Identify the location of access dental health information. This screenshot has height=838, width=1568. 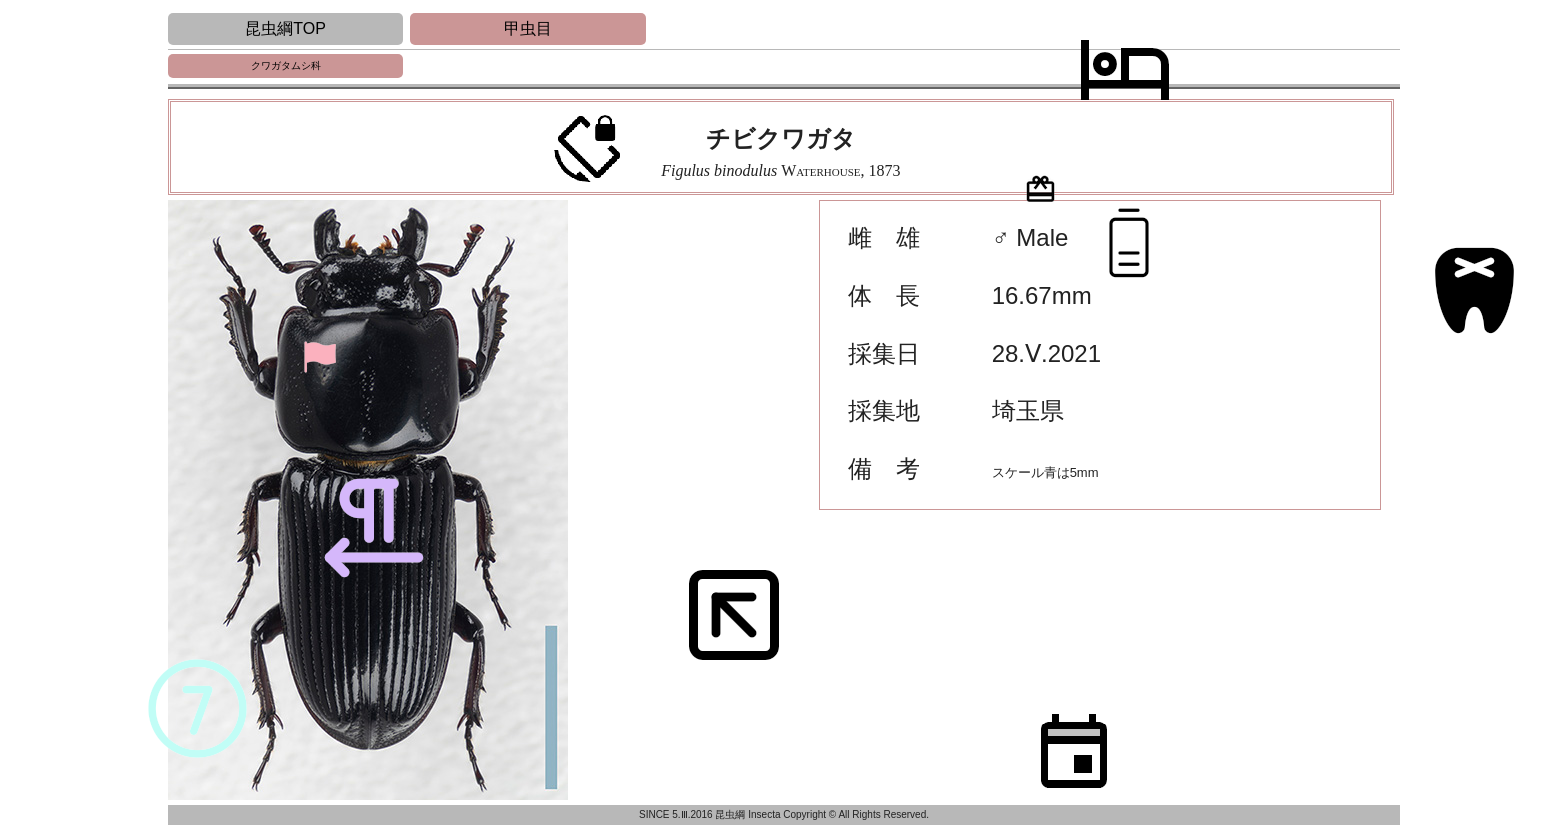
(1474, 290).